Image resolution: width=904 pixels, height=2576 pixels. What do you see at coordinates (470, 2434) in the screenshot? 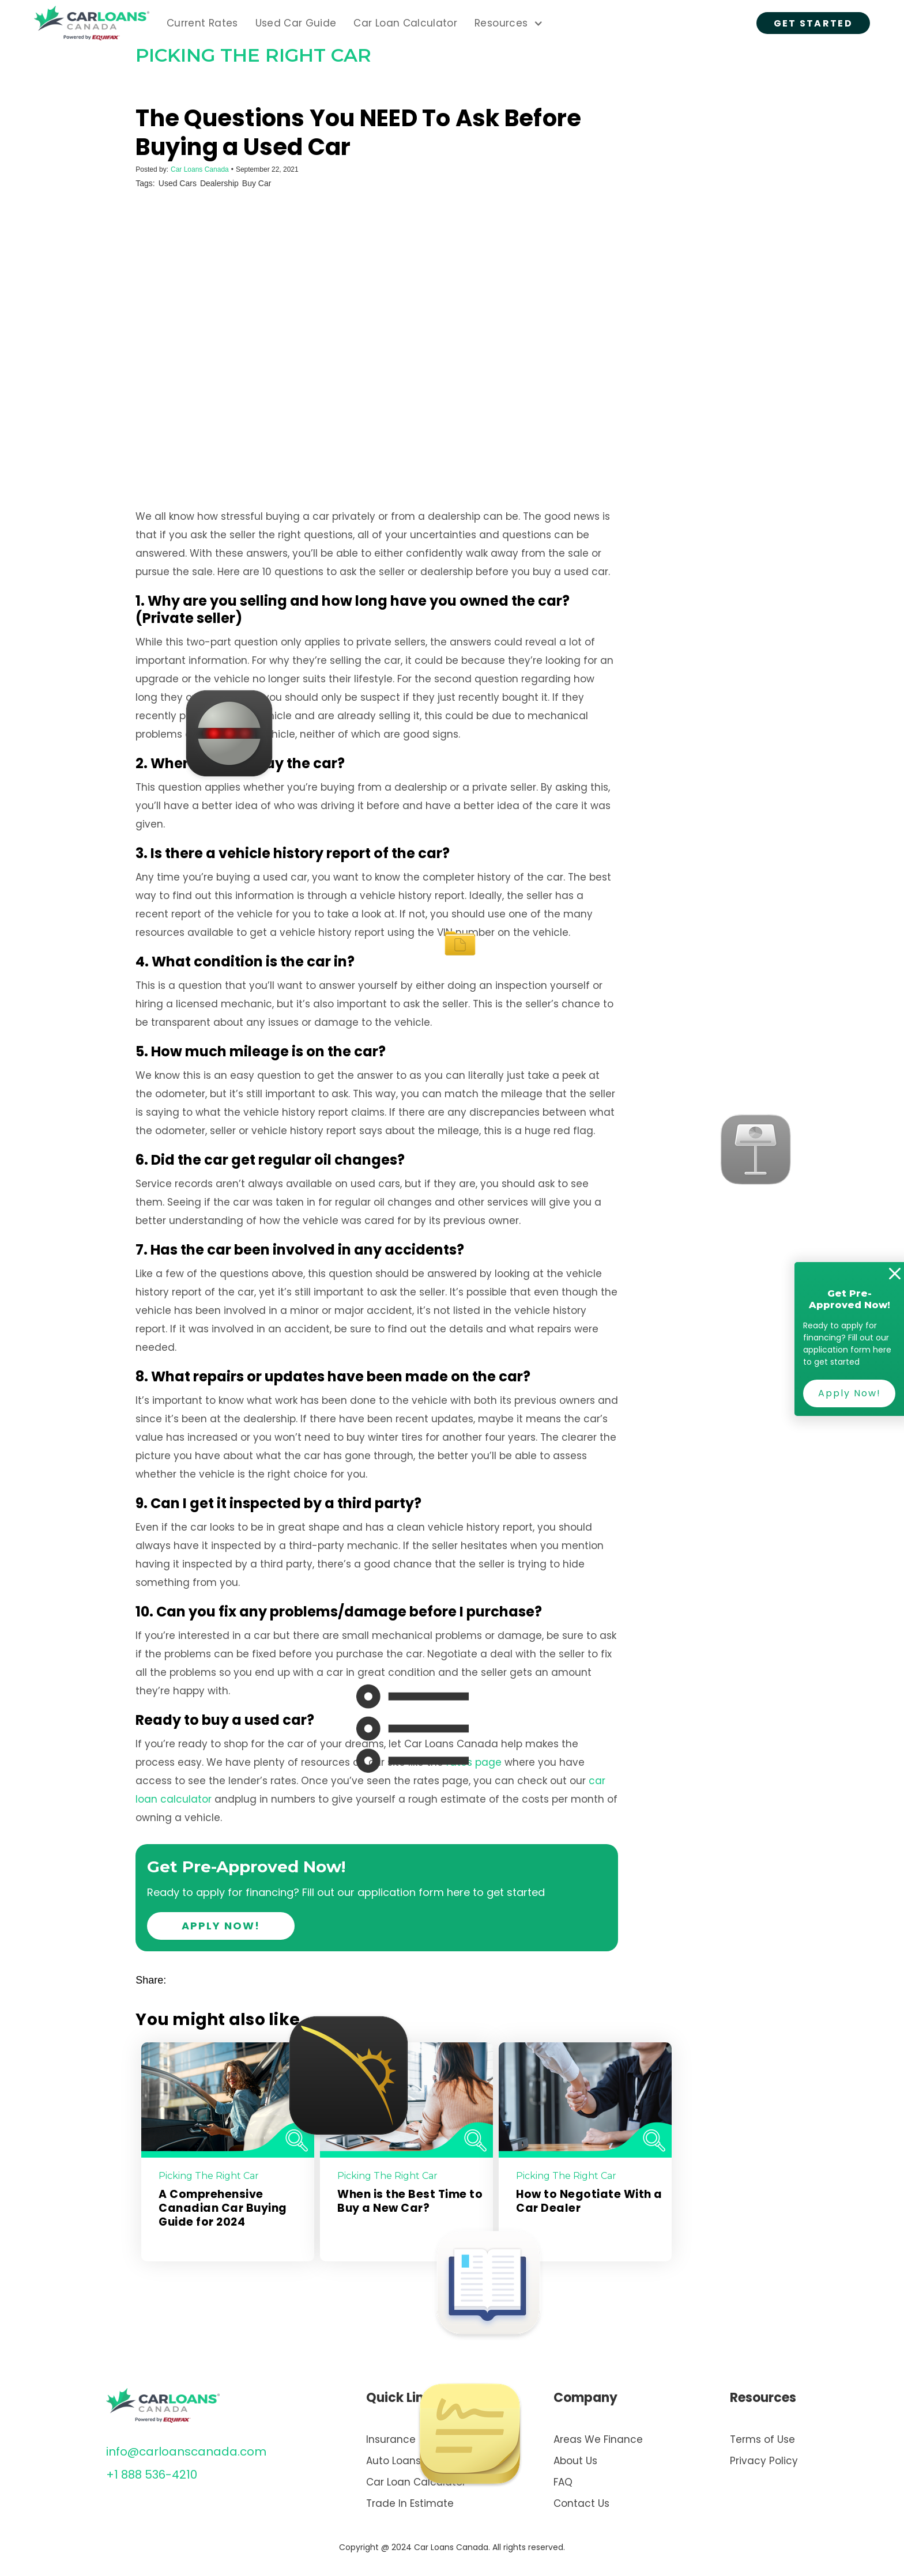
I see `open the Stickies app for quick notes` at bounding box center [470, 2434].